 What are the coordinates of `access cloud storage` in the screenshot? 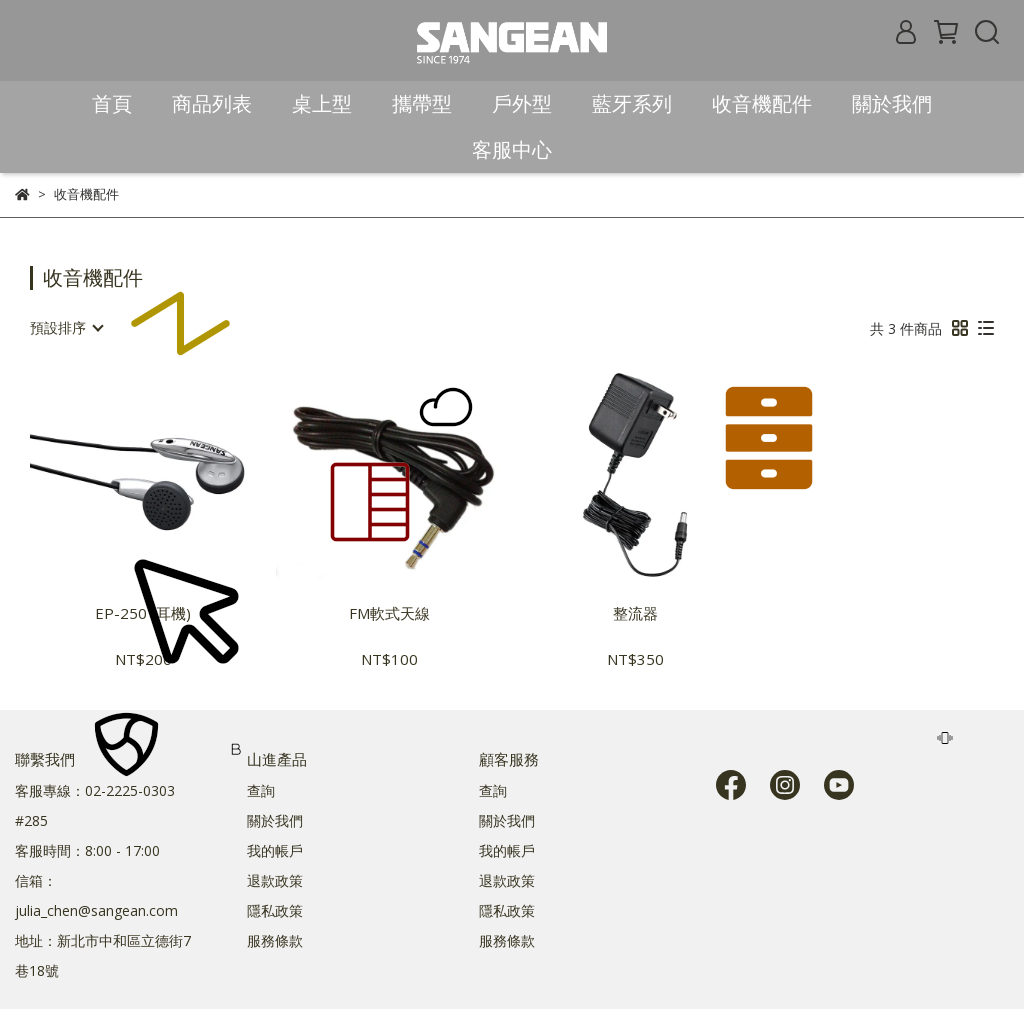 It's located at (446, 407).